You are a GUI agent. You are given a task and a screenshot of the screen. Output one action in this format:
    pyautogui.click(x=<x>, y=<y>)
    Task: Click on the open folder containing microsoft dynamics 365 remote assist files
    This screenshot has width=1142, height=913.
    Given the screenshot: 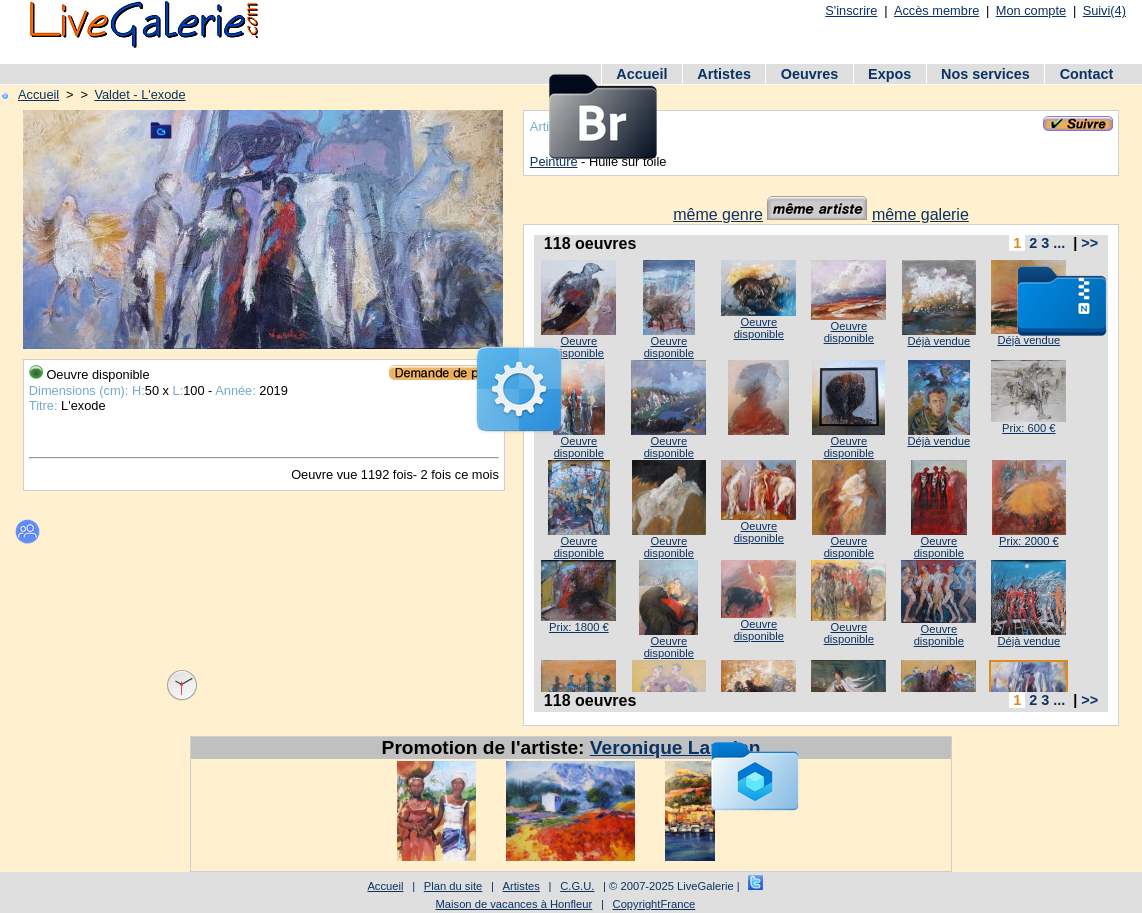 What is the action you would take?
    pyautogui.click(x=754, y=778)
    